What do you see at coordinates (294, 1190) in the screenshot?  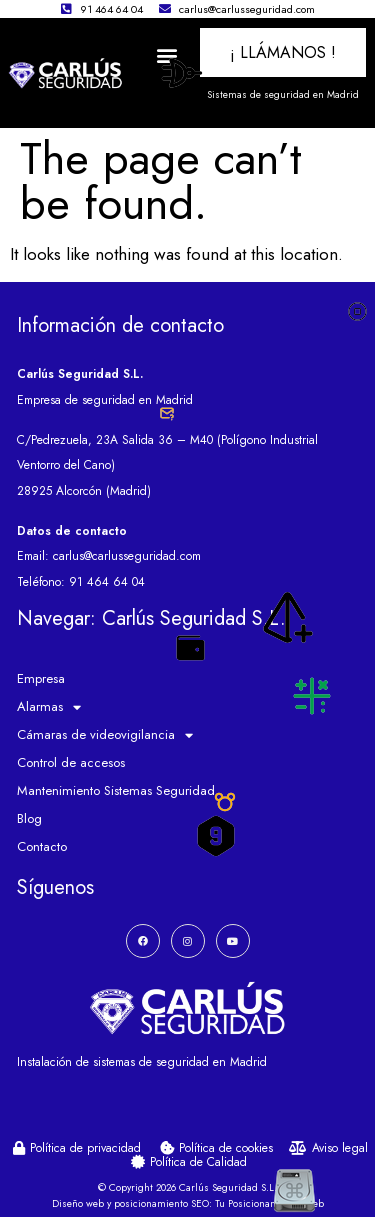 I see `access the root system drive` at bounding box center [294, 1190].